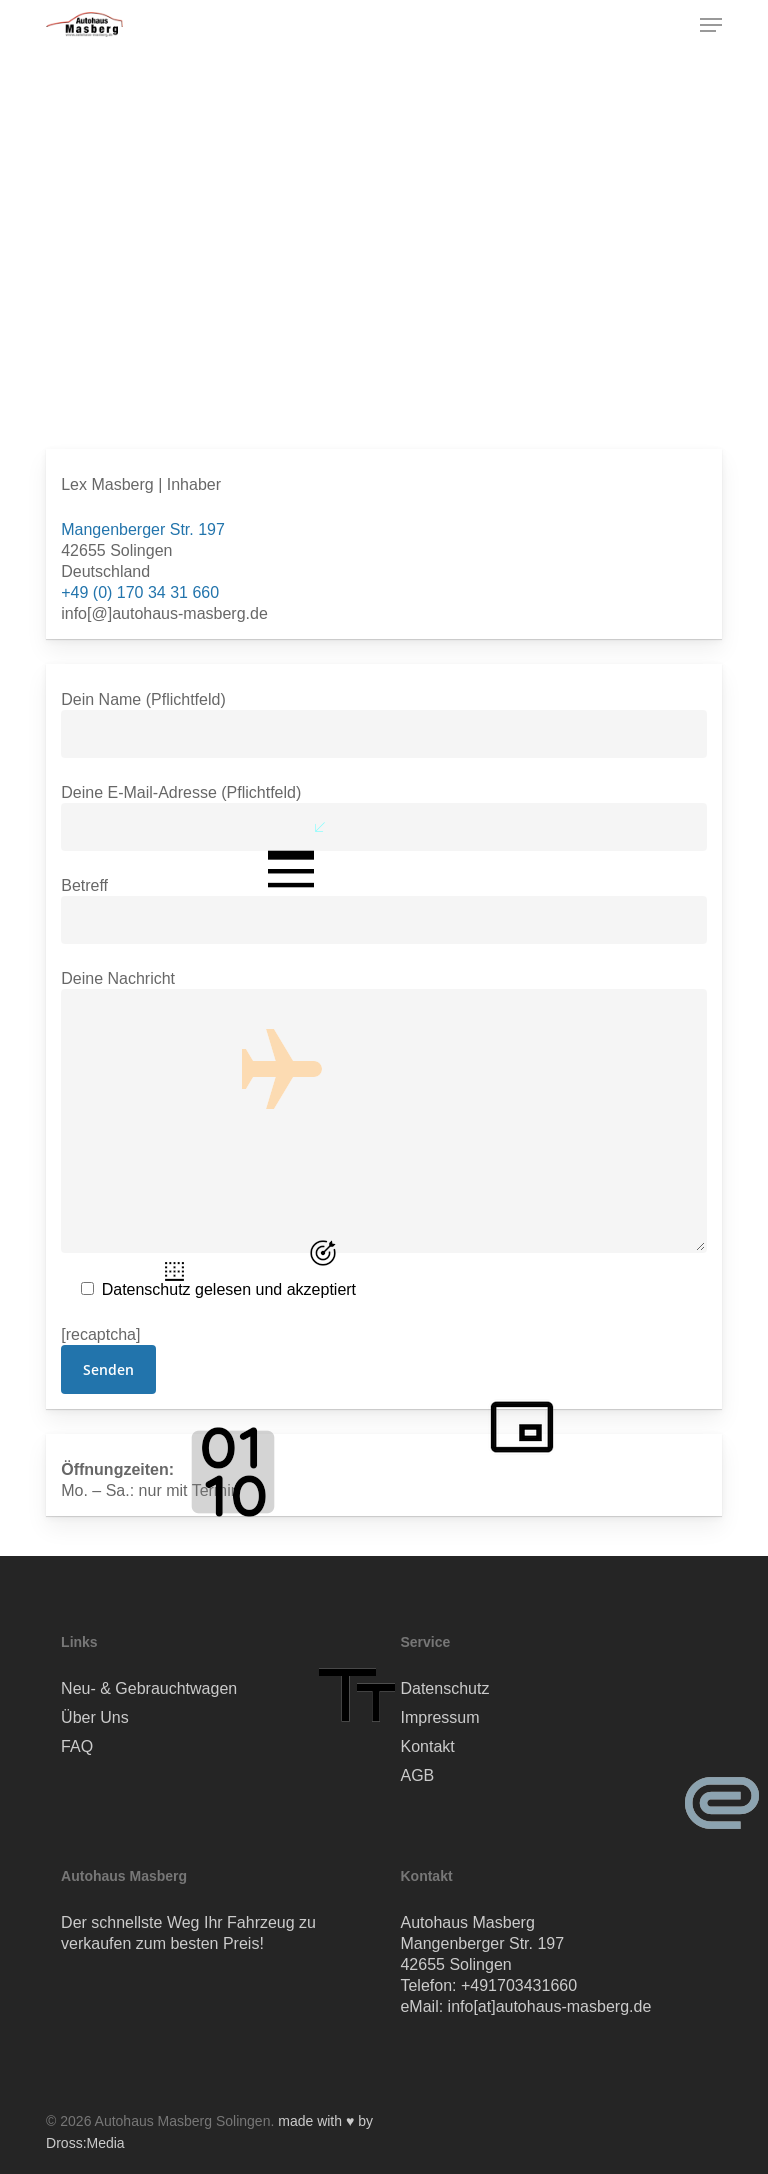 The image size is (768, 2174). I want to click on enable airplane mode, so click(282, 1069).